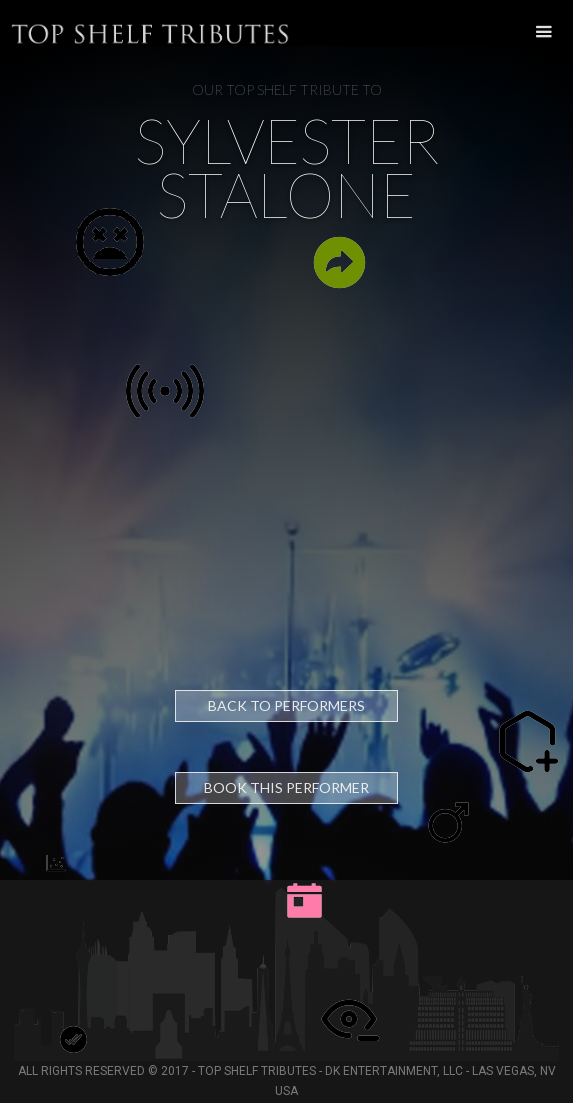 This screenshot has width=573, height=1103. What do you see at coordinates (110, 242) in the screenshot?
I see `submit negative feedback or rating` at bounding box center [110, 242].